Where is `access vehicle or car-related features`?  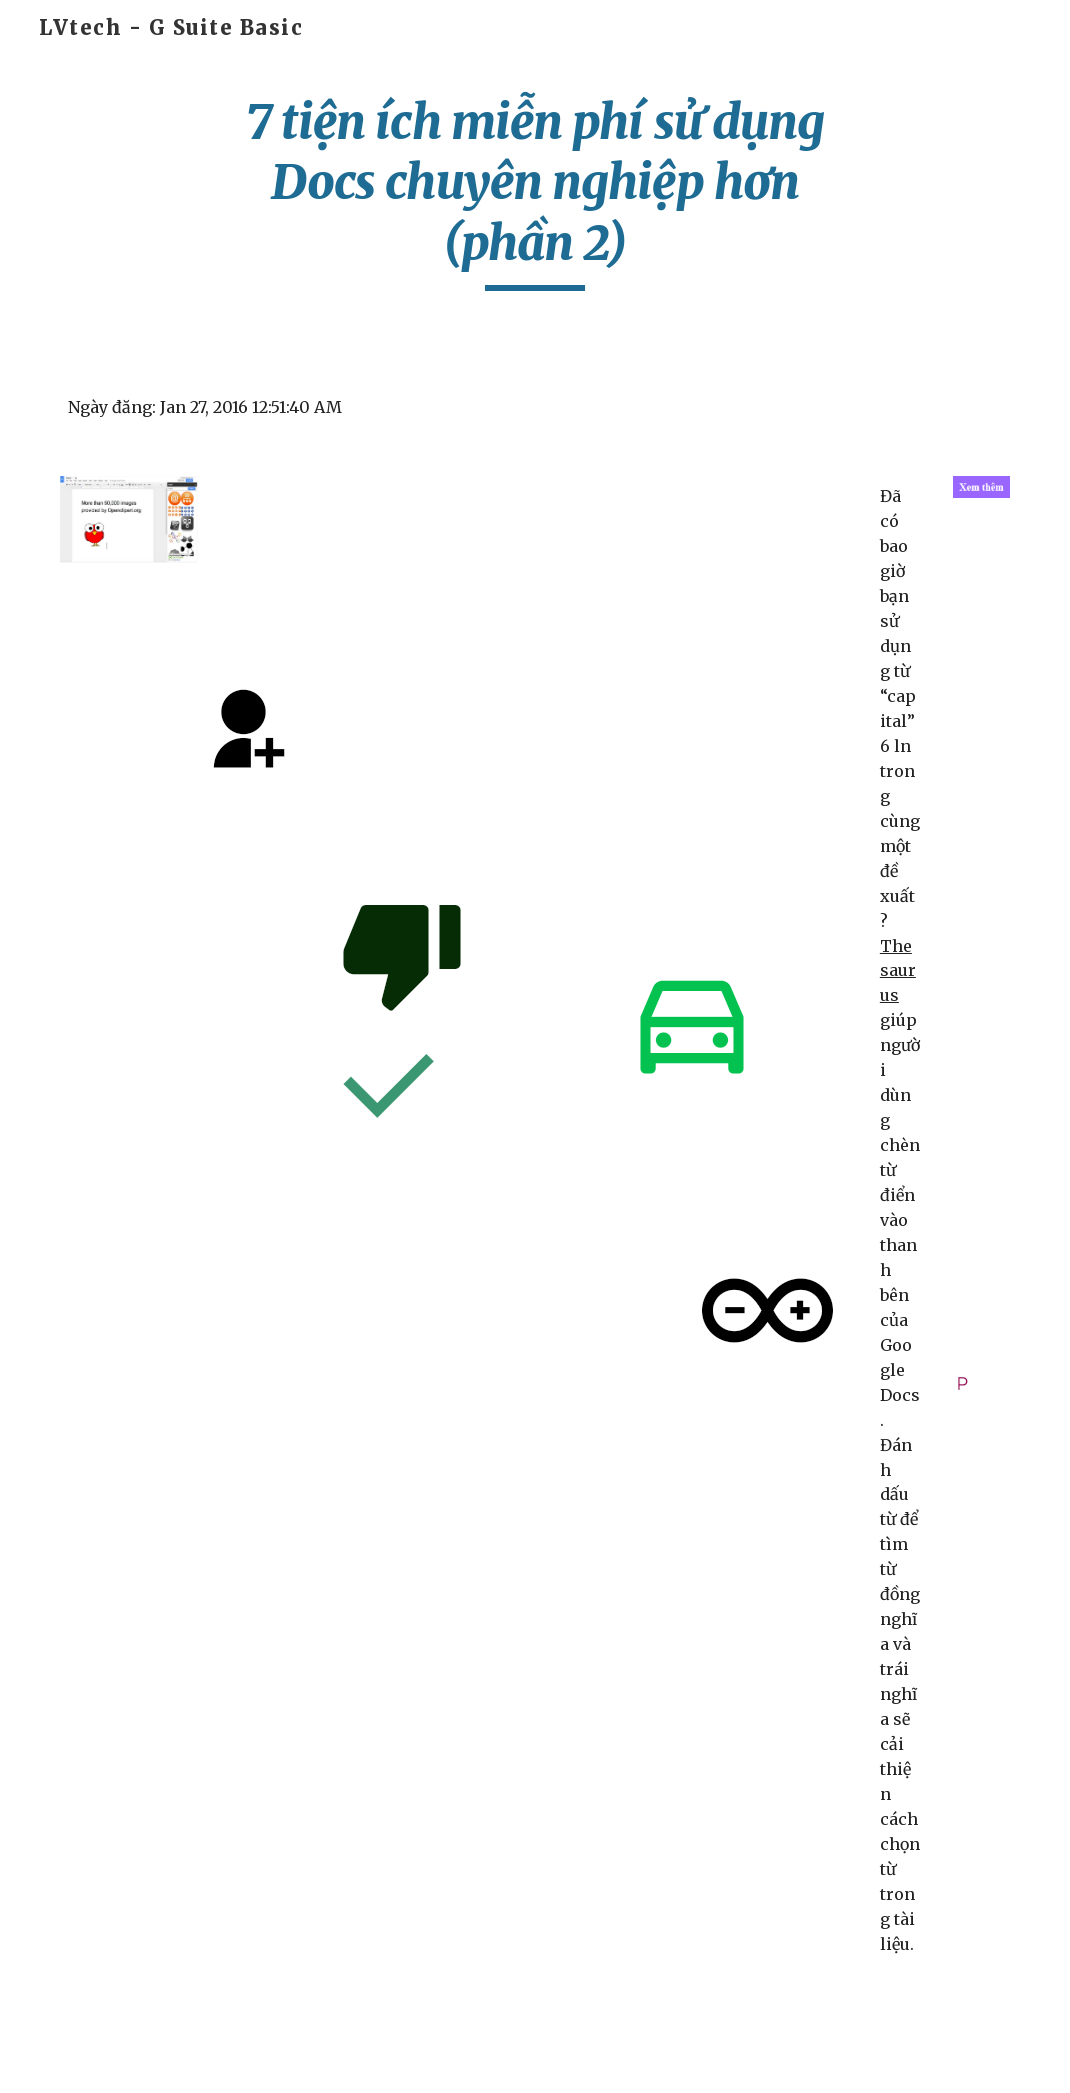
access vehicle or car-related features is located at coordinates (692, 1022).